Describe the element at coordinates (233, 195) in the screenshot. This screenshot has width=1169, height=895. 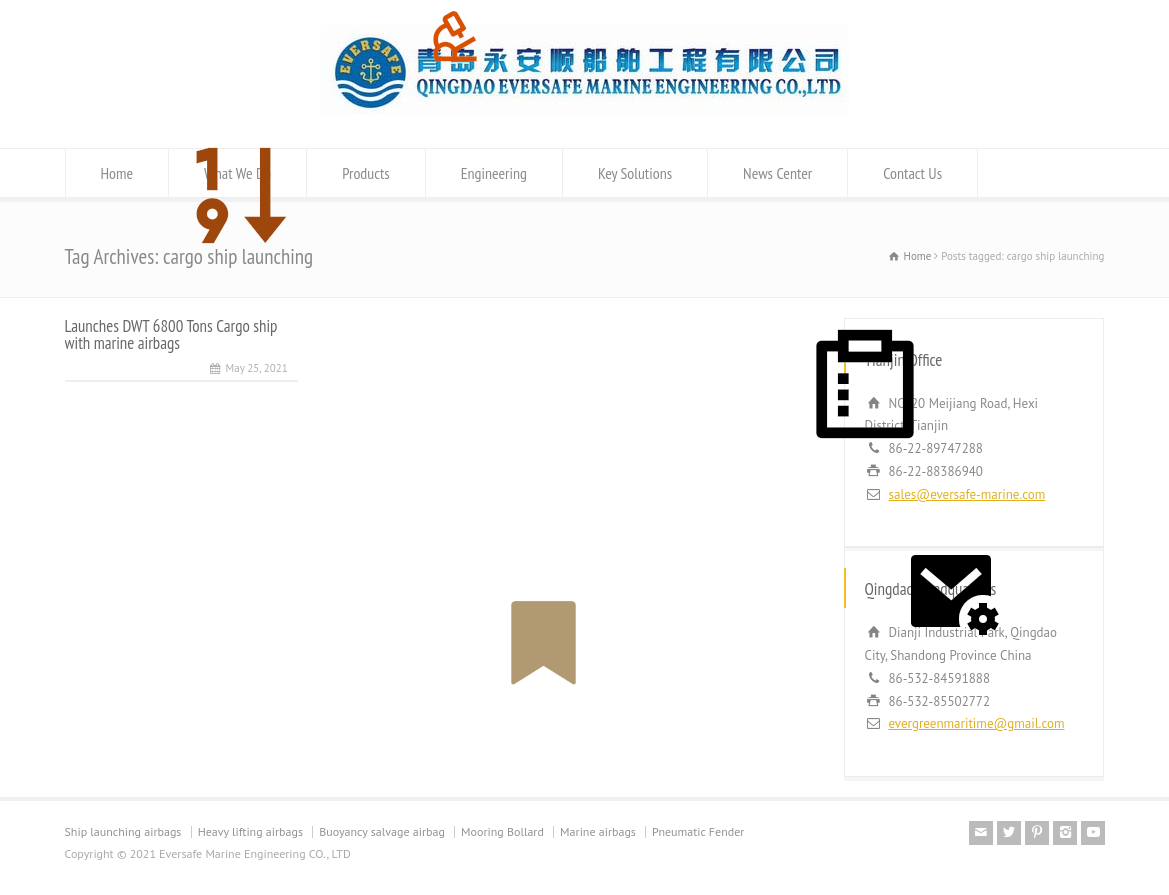
I see `sort numbers in ascending order` at that location.